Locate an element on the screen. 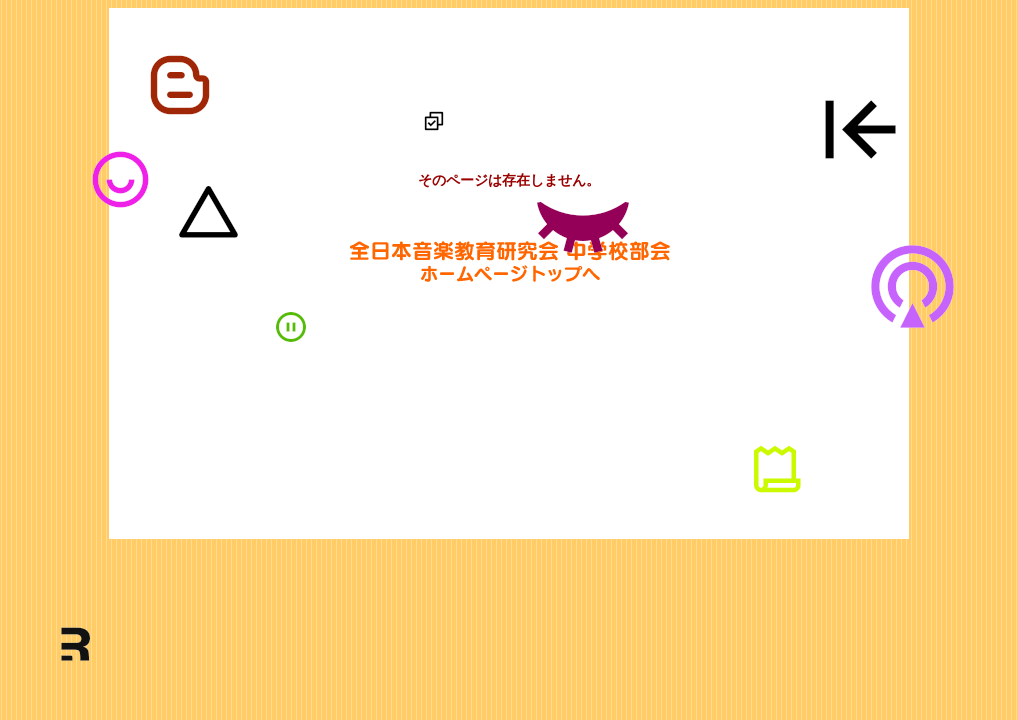 The width and height of the screenshot is (1018, 720). remix run framework logo is located at coordinates (76, 646).